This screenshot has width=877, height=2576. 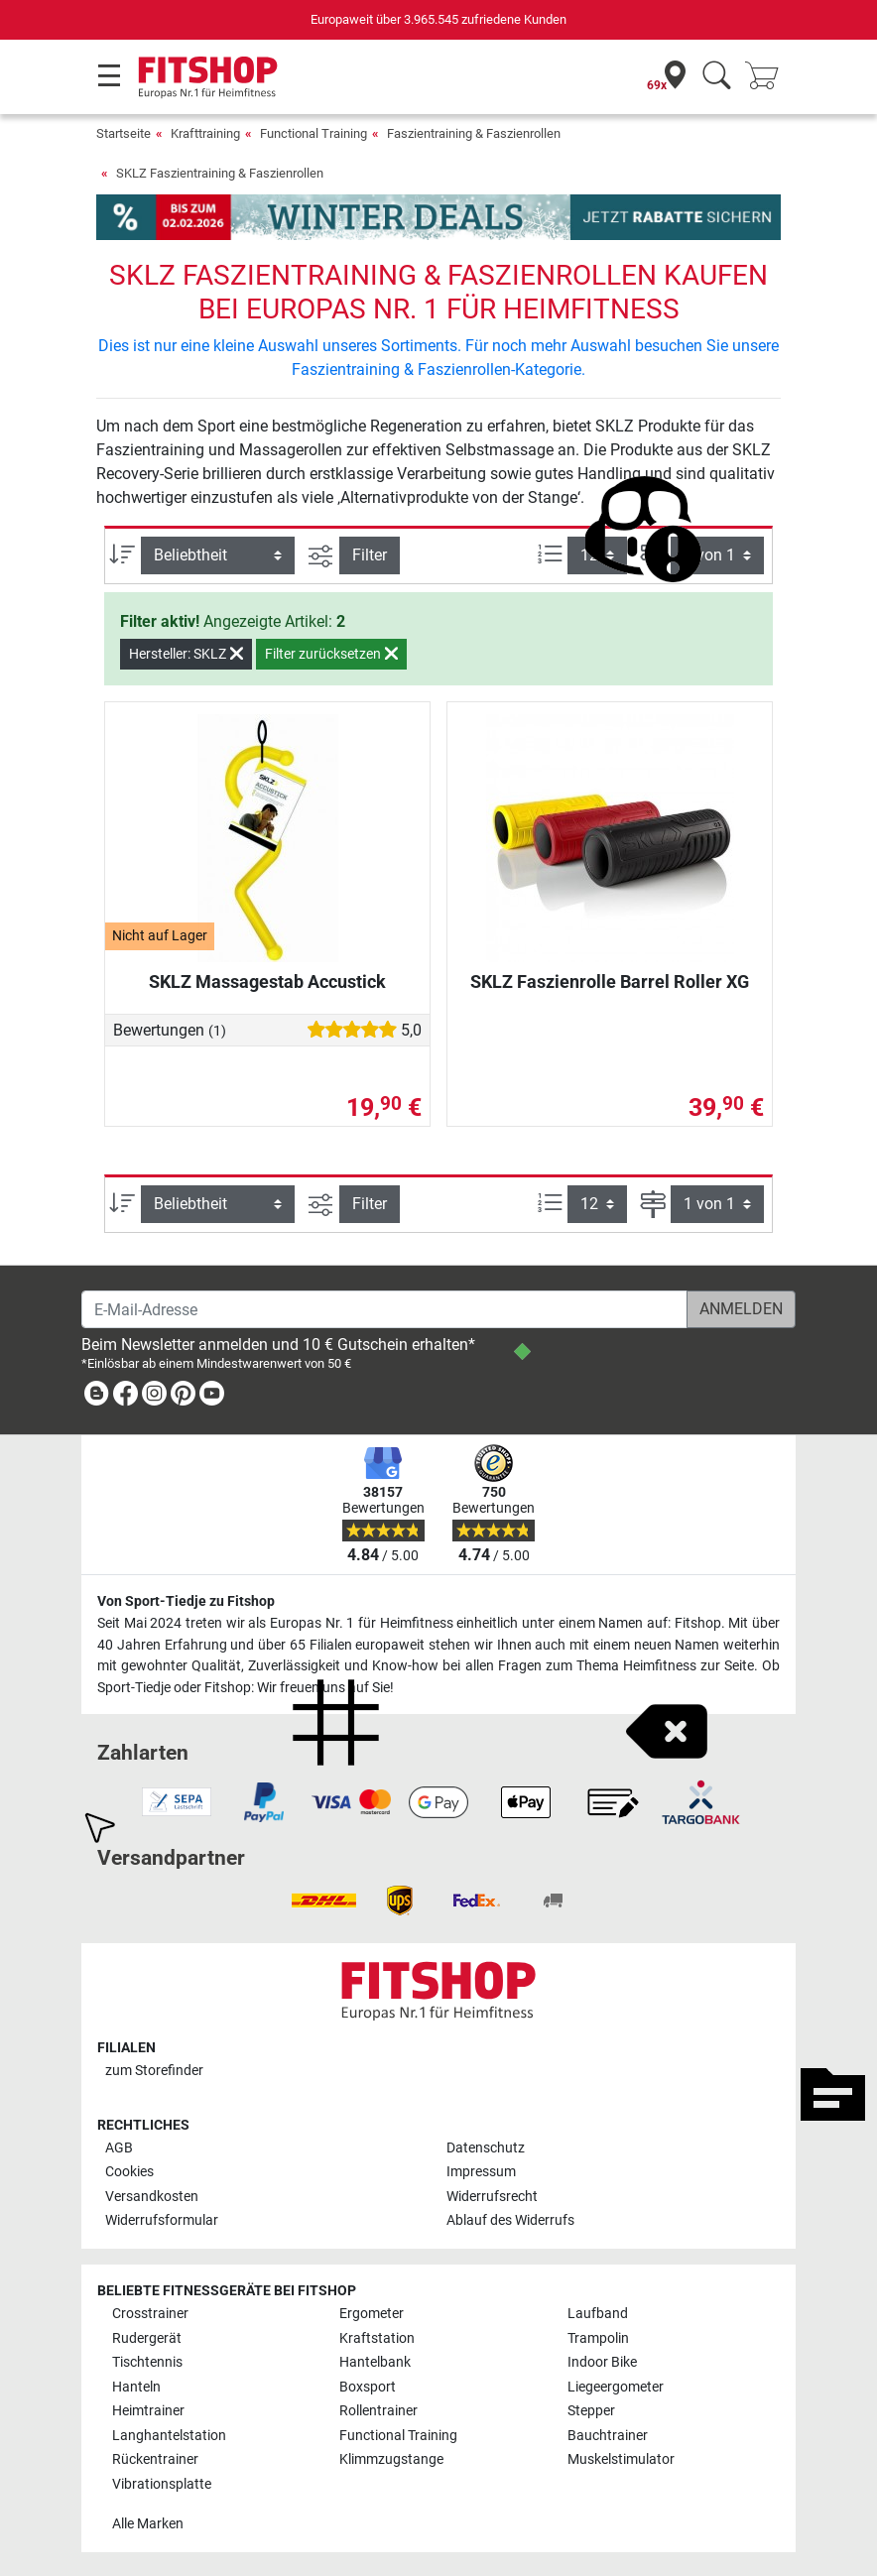 I want to click on indicates a numeric variable or constant in code, so click(x=335, y=1722).